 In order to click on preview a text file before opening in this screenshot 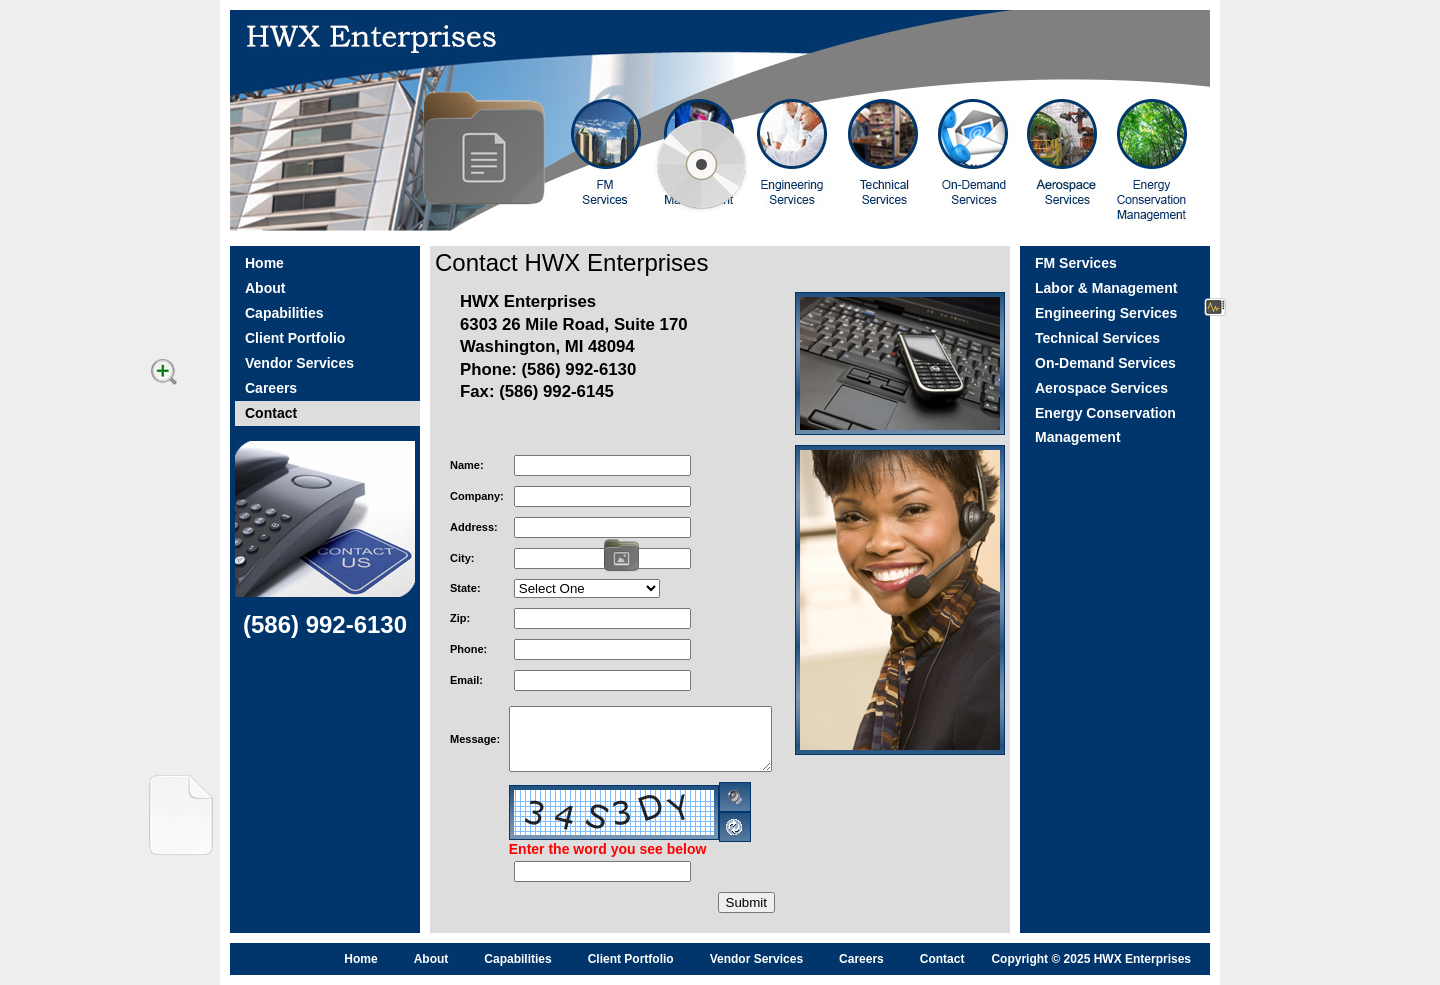, I will do `click(181, 815)`.